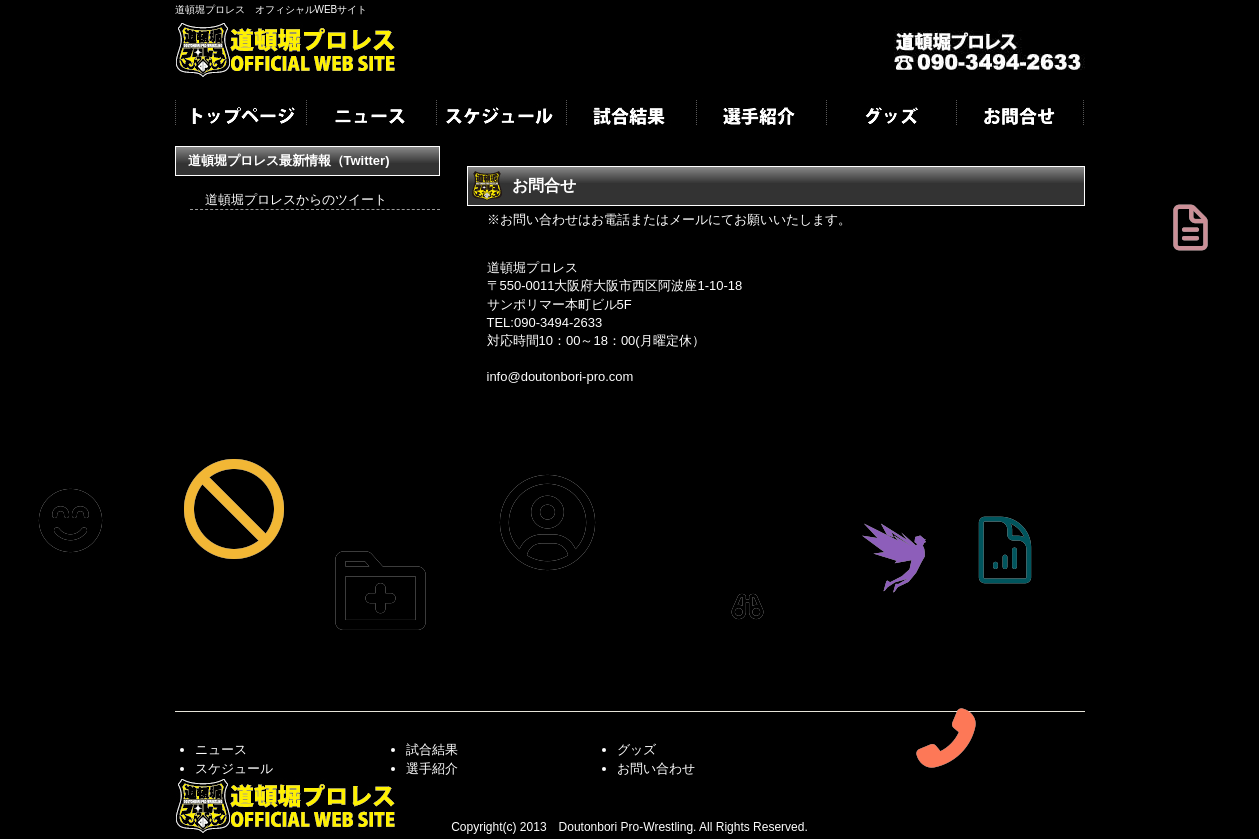 Image resolution: width=1259 pixels, height=839 pixels. What do you see at coordinates (1190, 227) in the screenshot?
I see `view document contents` at bounding box center [1190, 227].